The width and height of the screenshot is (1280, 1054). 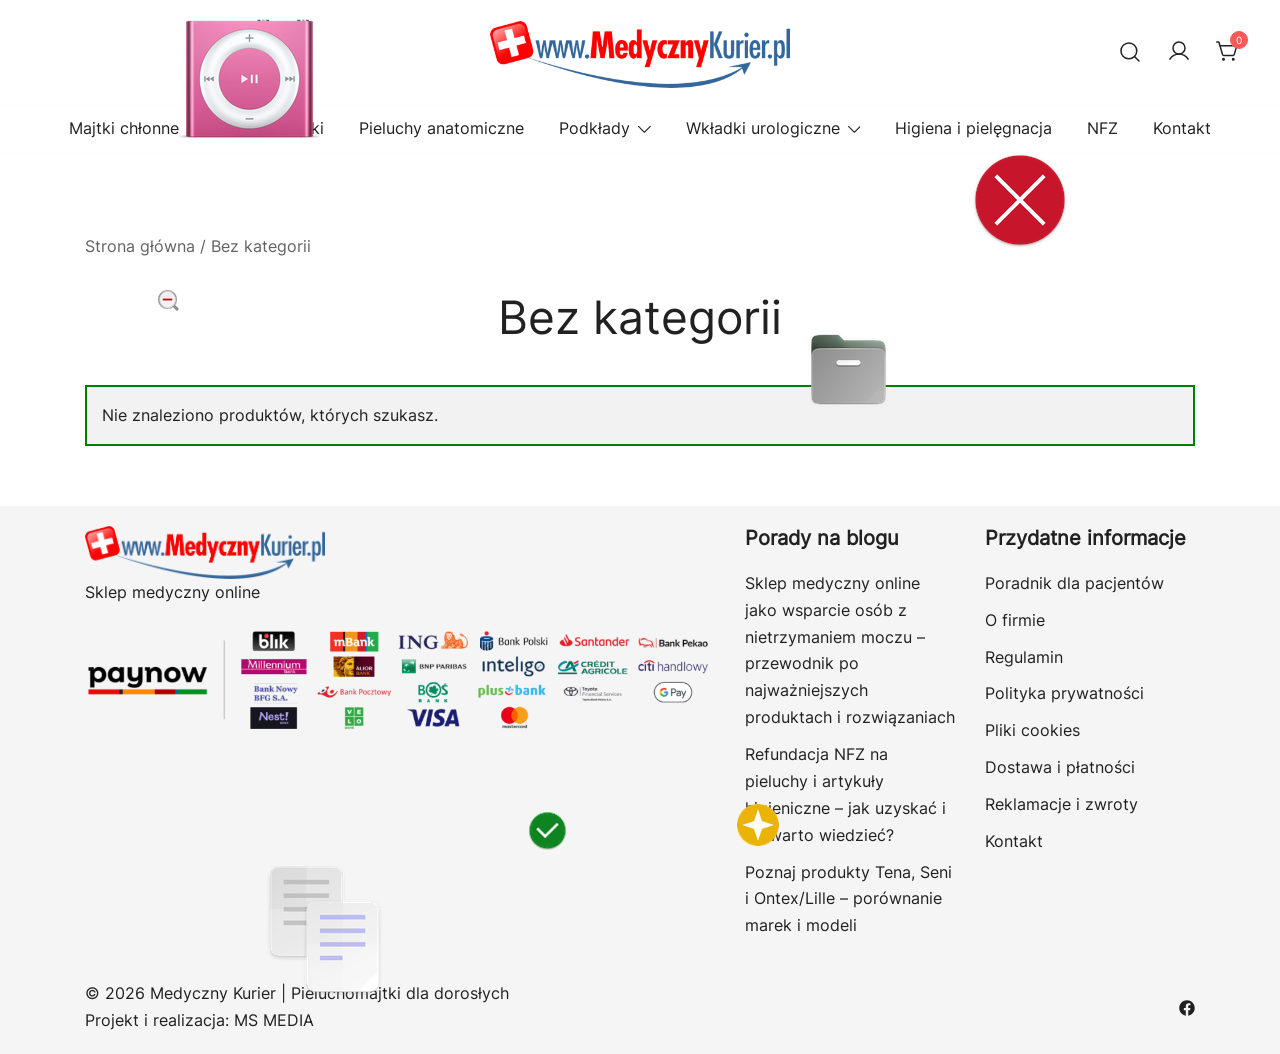 I want to click on open the file manager application, so click(x=848, y=369).